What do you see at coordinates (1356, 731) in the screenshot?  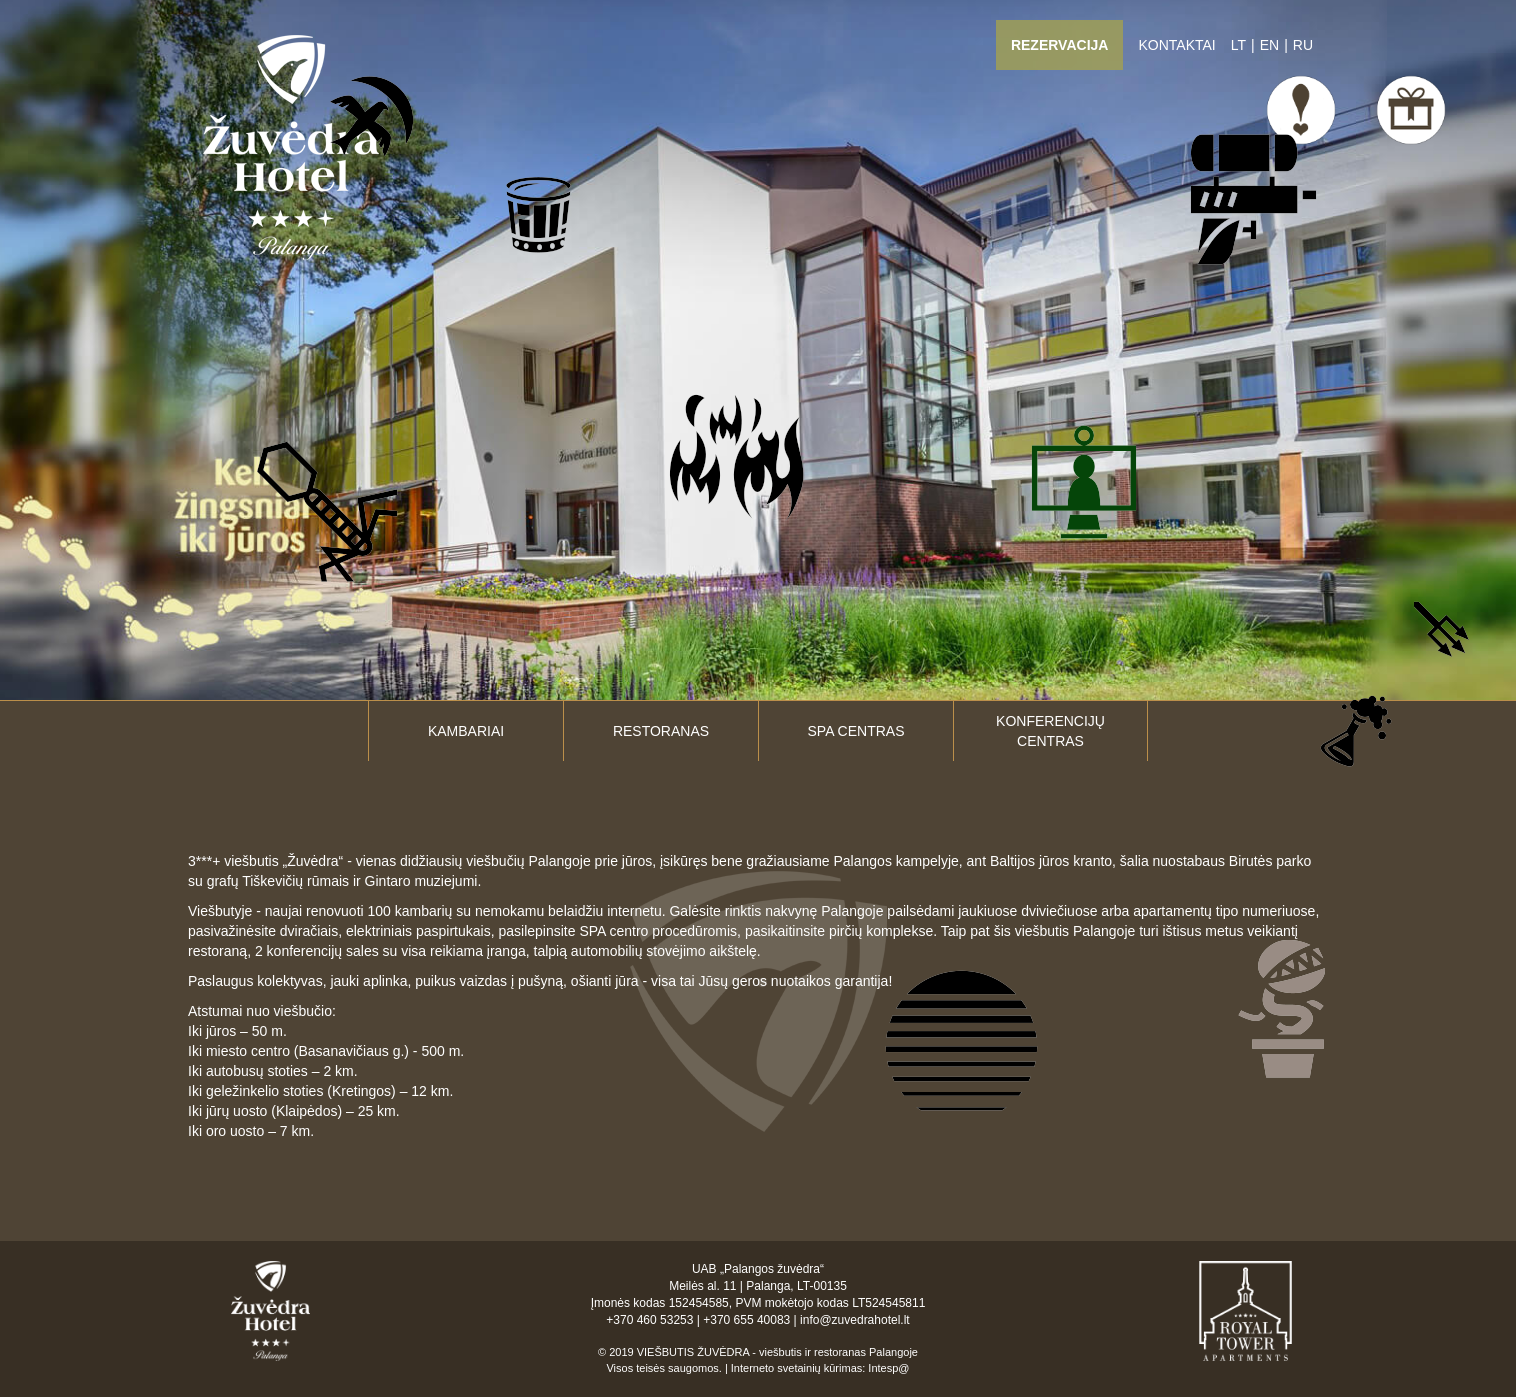 I see `access alchemy or crafting features` at bounding box center [1356, 731].